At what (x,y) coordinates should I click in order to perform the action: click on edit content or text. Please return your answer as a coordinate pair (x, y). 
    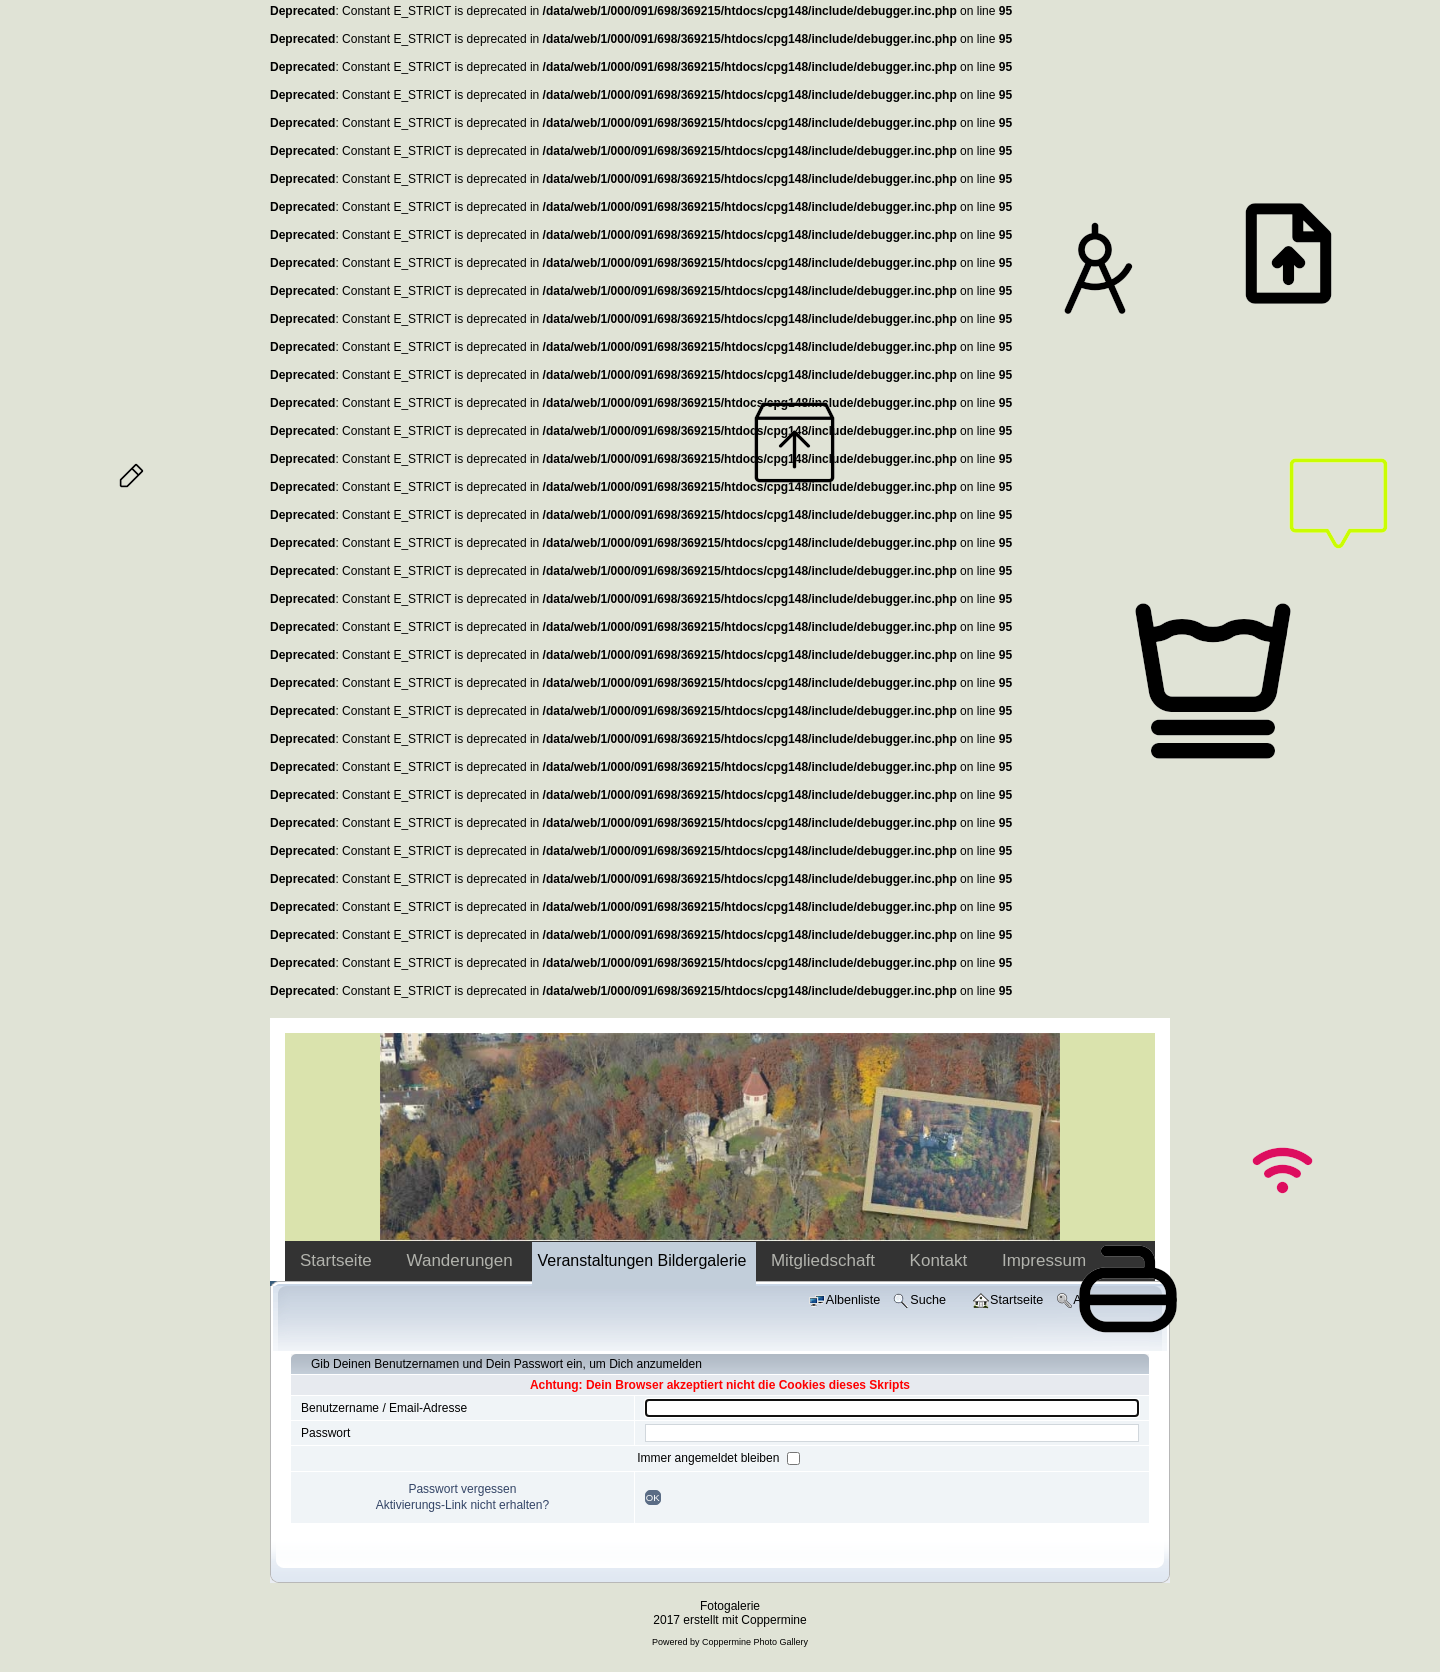
    Looking at the image, I should click on (131, 476).